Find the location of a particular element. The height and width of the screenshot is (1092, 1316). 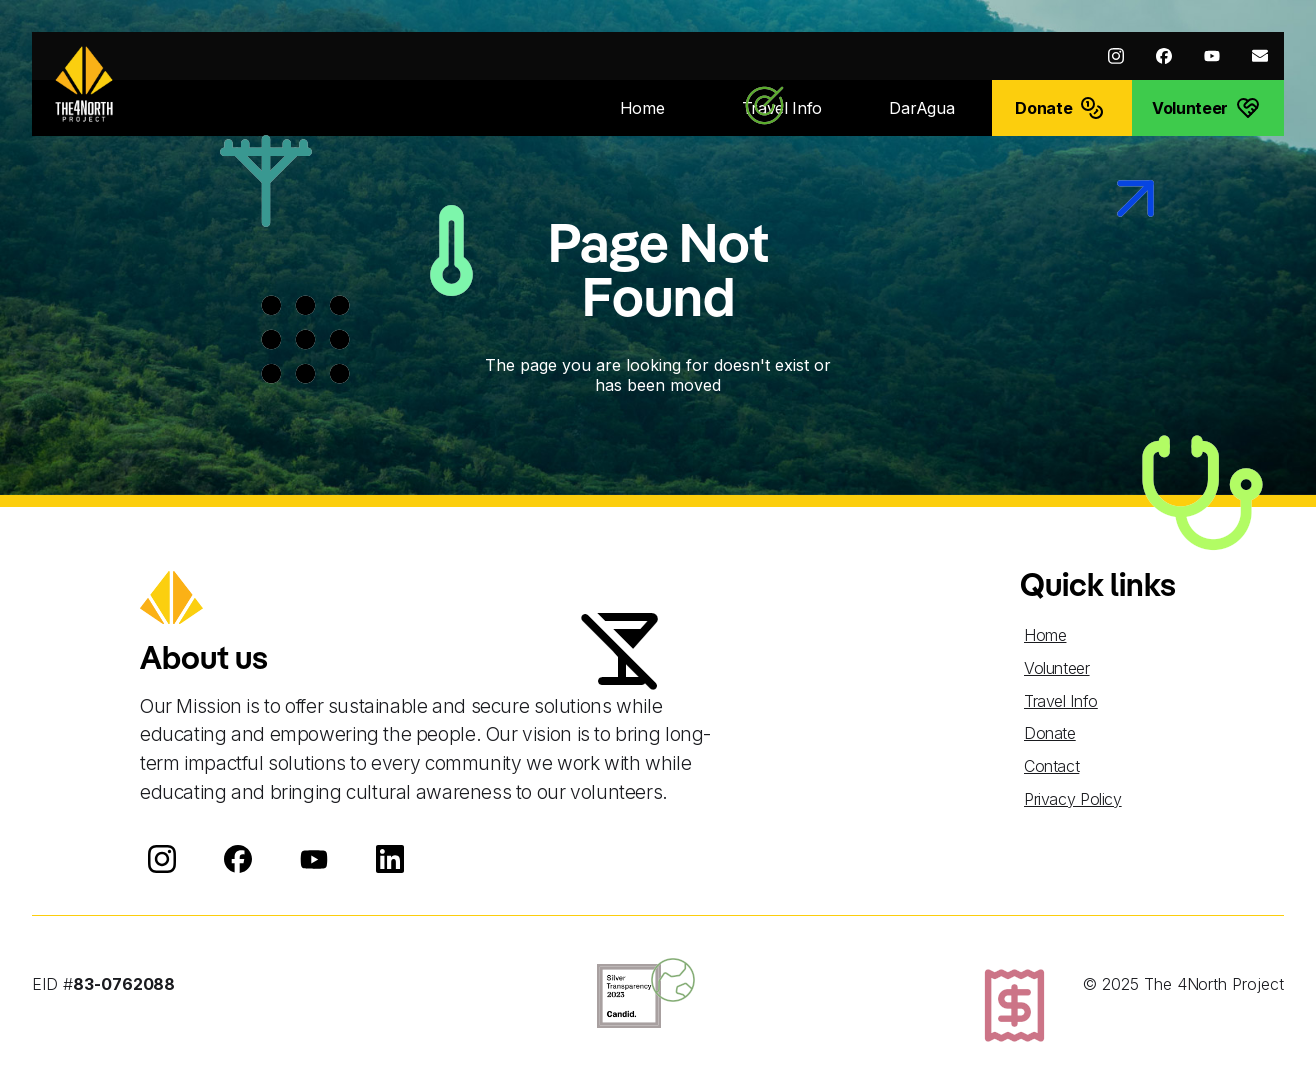

view current temperature is located at coordinates (451, 250).